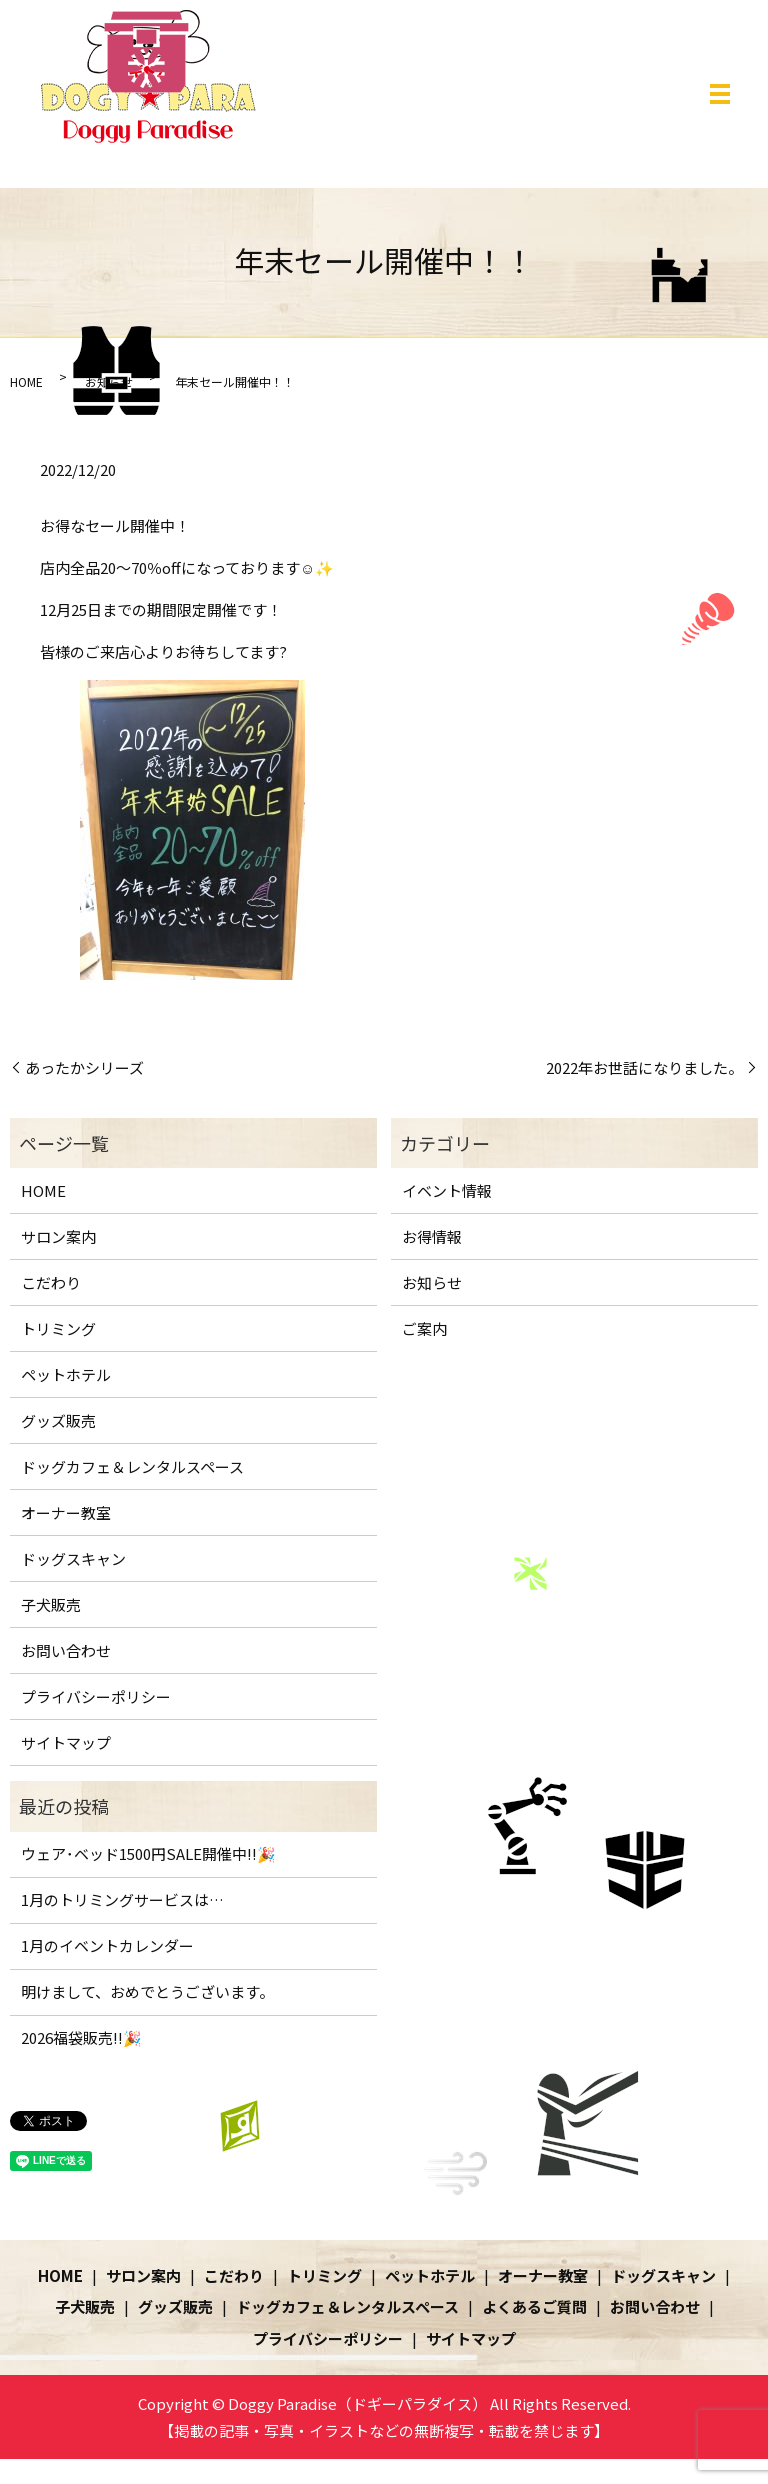 Image resolution: width=768 pixels, height=2484 pixels. I want to click on spring-loaded boxing glove or punch gag, so click(708, 619).